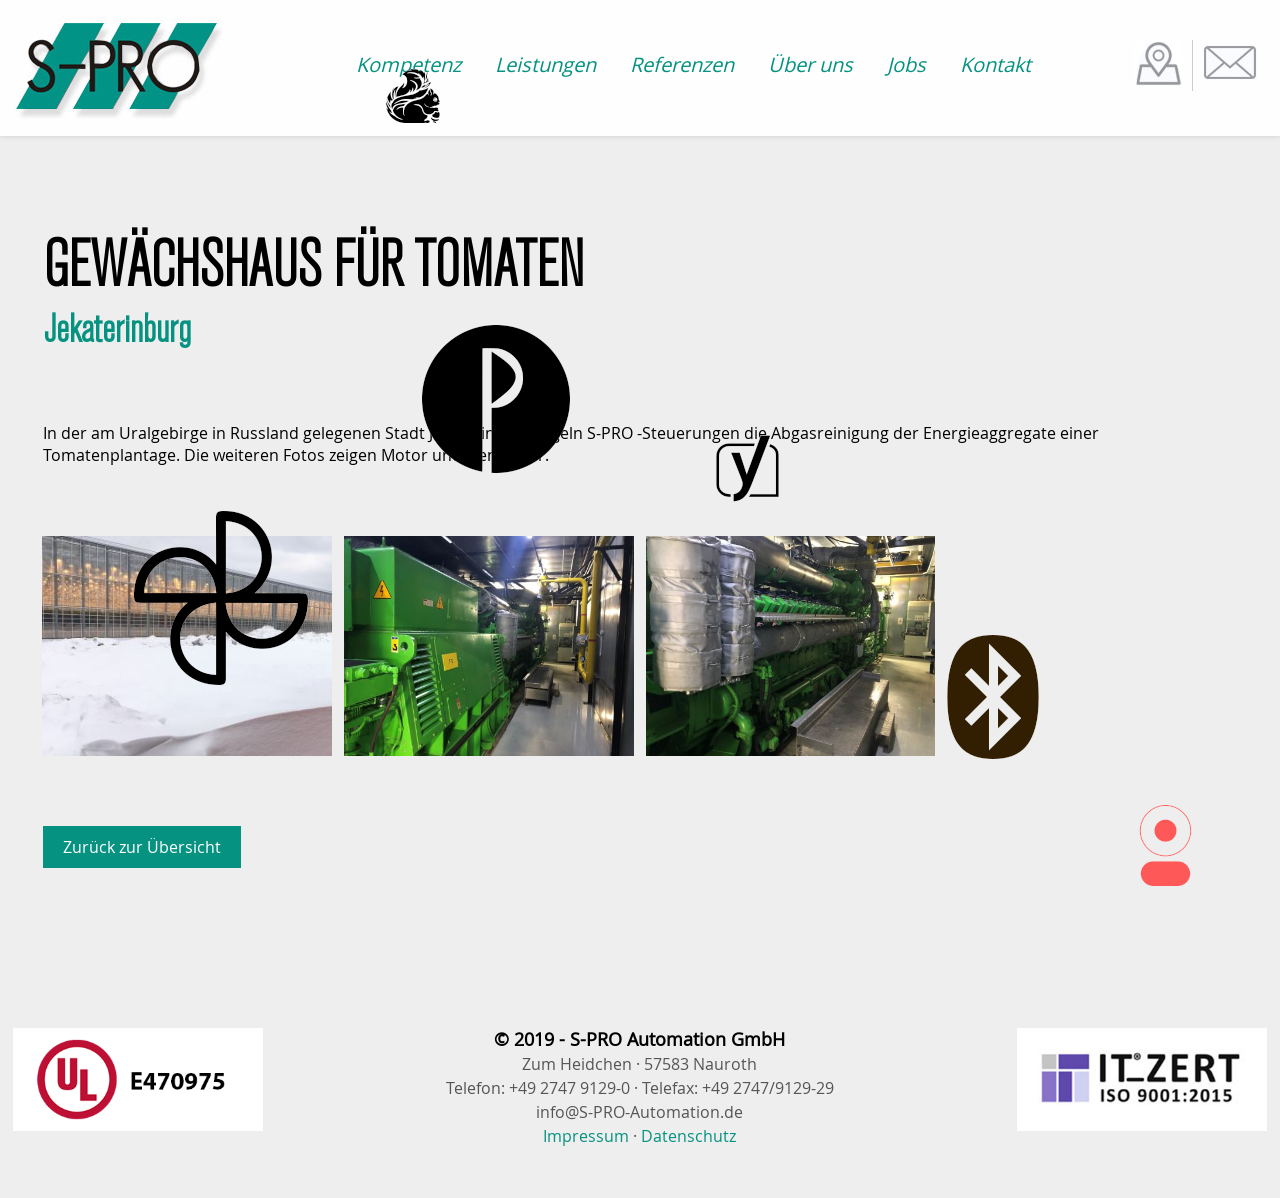 Image resolution: width=1280 pixels, height=1198 pixels. What do you see at coordinates (221, 598) in the screenshot?
I see `open google photos app` at bounding box center [221, 598].